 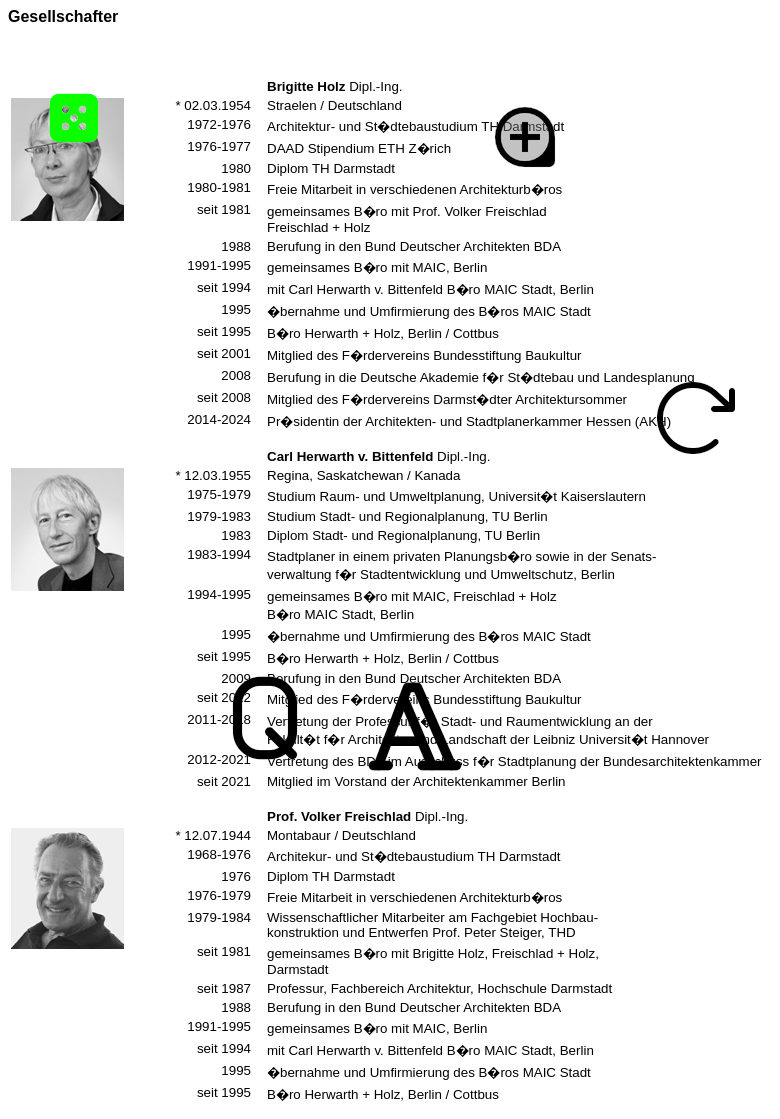 What do you see at coordinates (265, 718) in the screenshot?
I see `represents the letter Q in alphabetical navigation` at bounding box center [265, 718].